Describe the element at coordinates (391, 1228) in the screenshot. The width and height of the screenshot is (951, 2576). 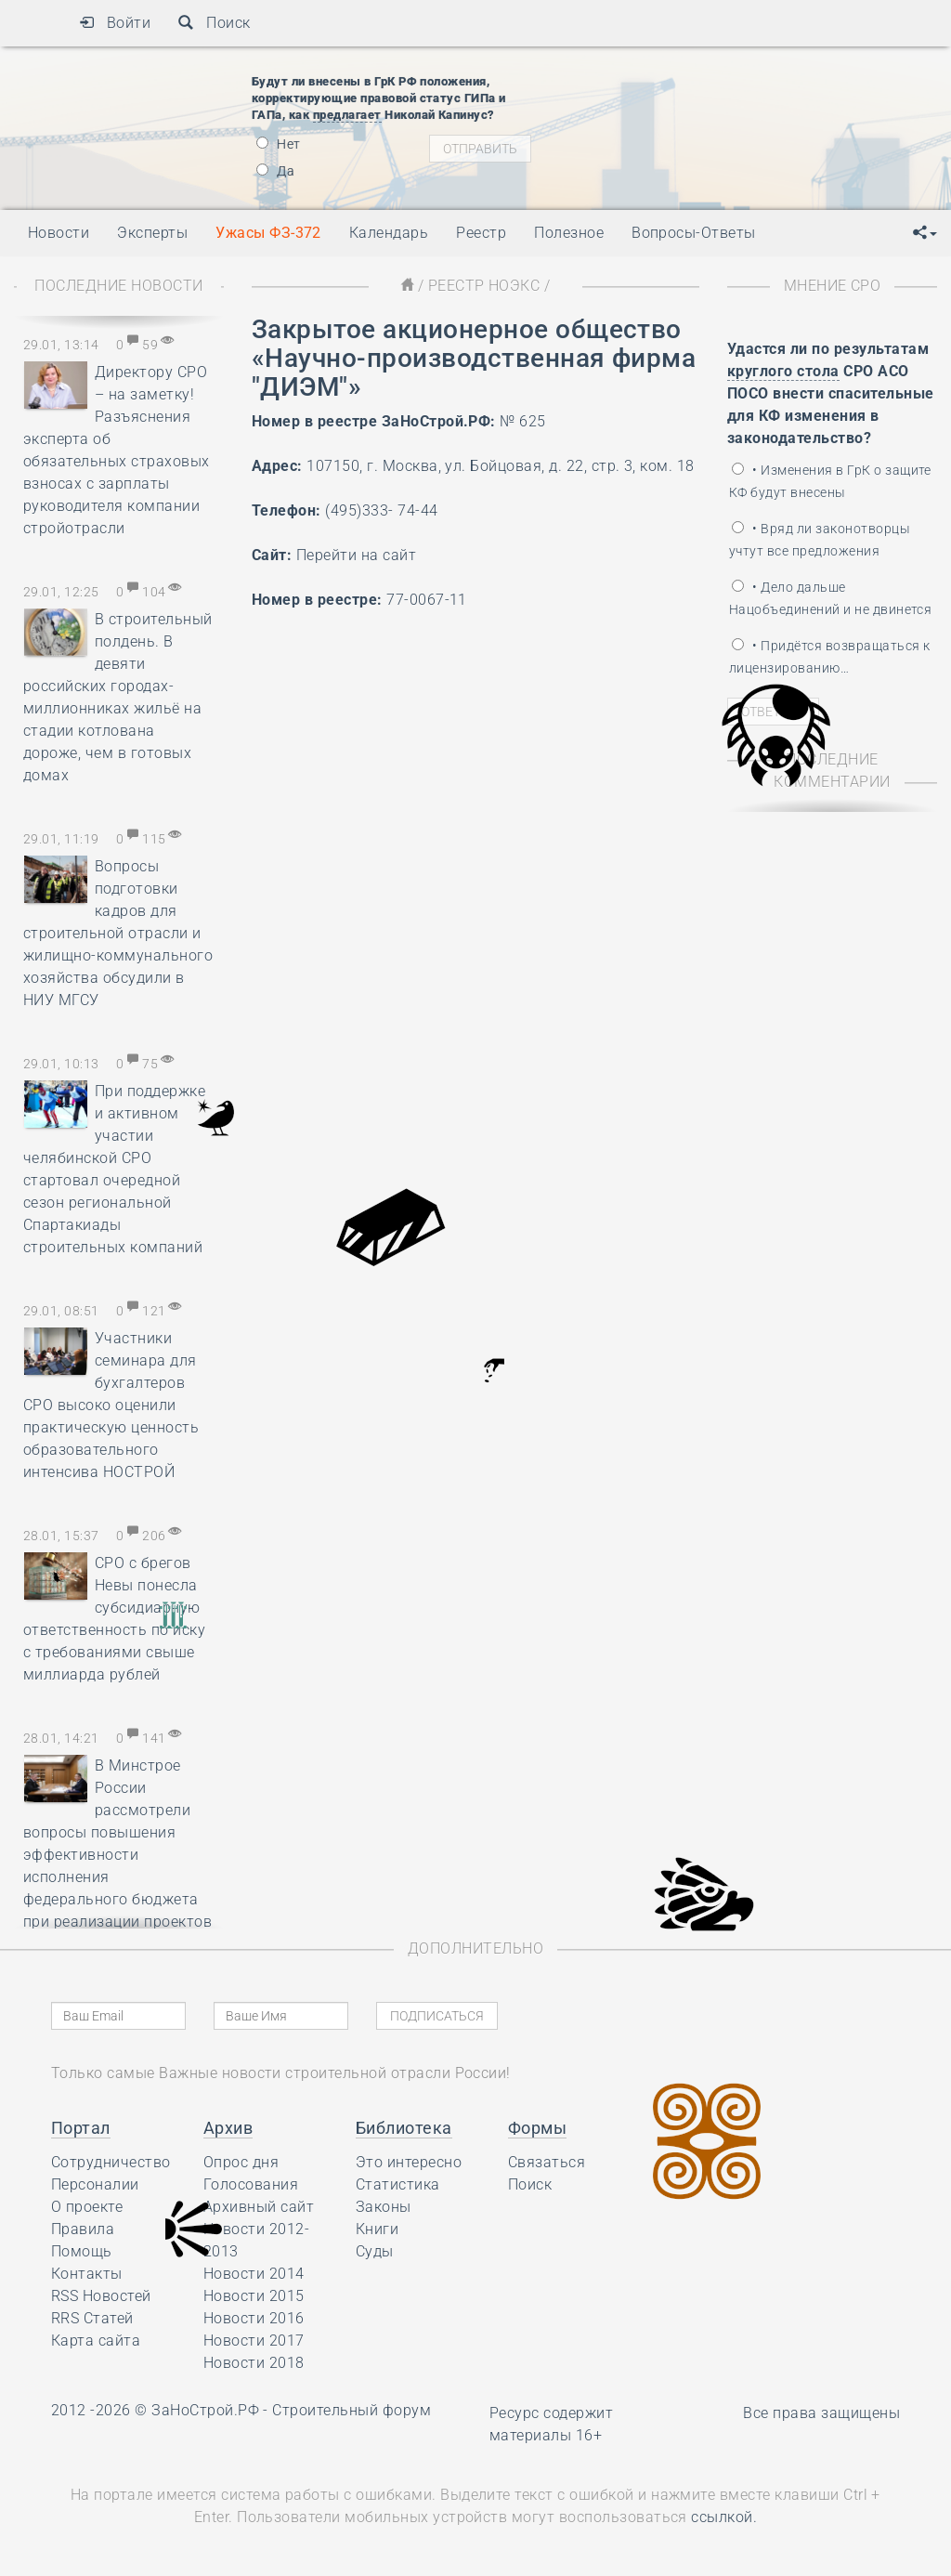
I see `represents metal or raw material resources in a game` at that location.